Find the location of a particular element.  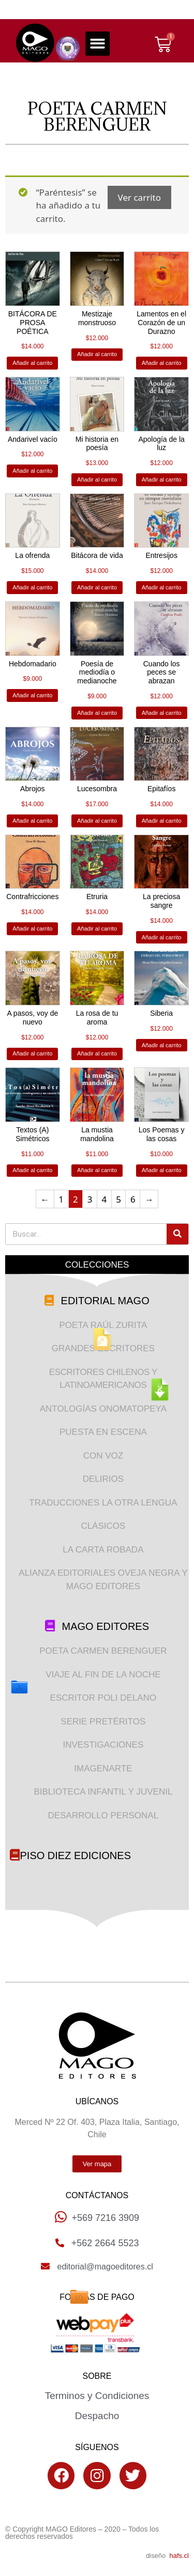

mbox email archive file is located at coordinates (102, 1339).